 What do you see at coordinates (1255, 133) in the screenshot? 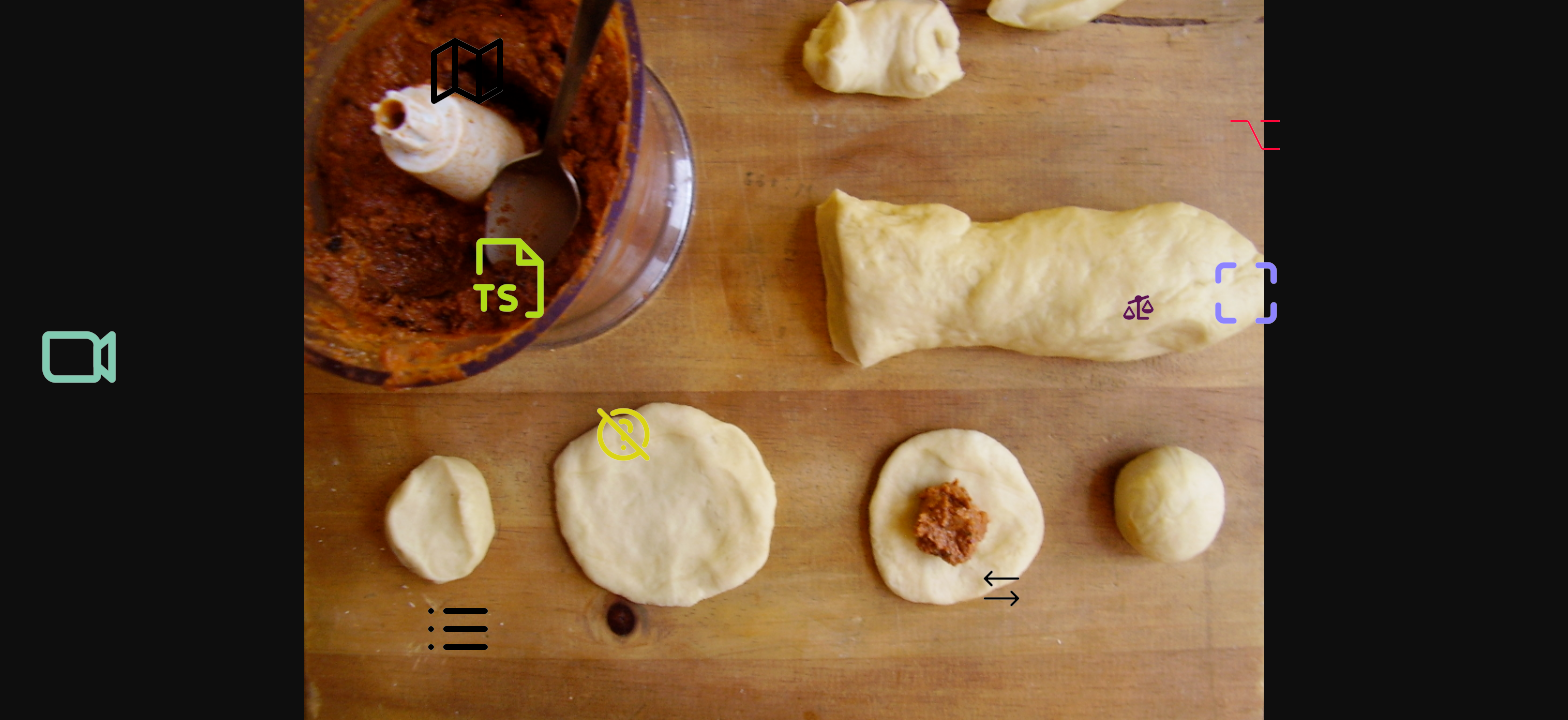
I see `keyboard option/alt key symbol` at bounding box center [1255, 133].